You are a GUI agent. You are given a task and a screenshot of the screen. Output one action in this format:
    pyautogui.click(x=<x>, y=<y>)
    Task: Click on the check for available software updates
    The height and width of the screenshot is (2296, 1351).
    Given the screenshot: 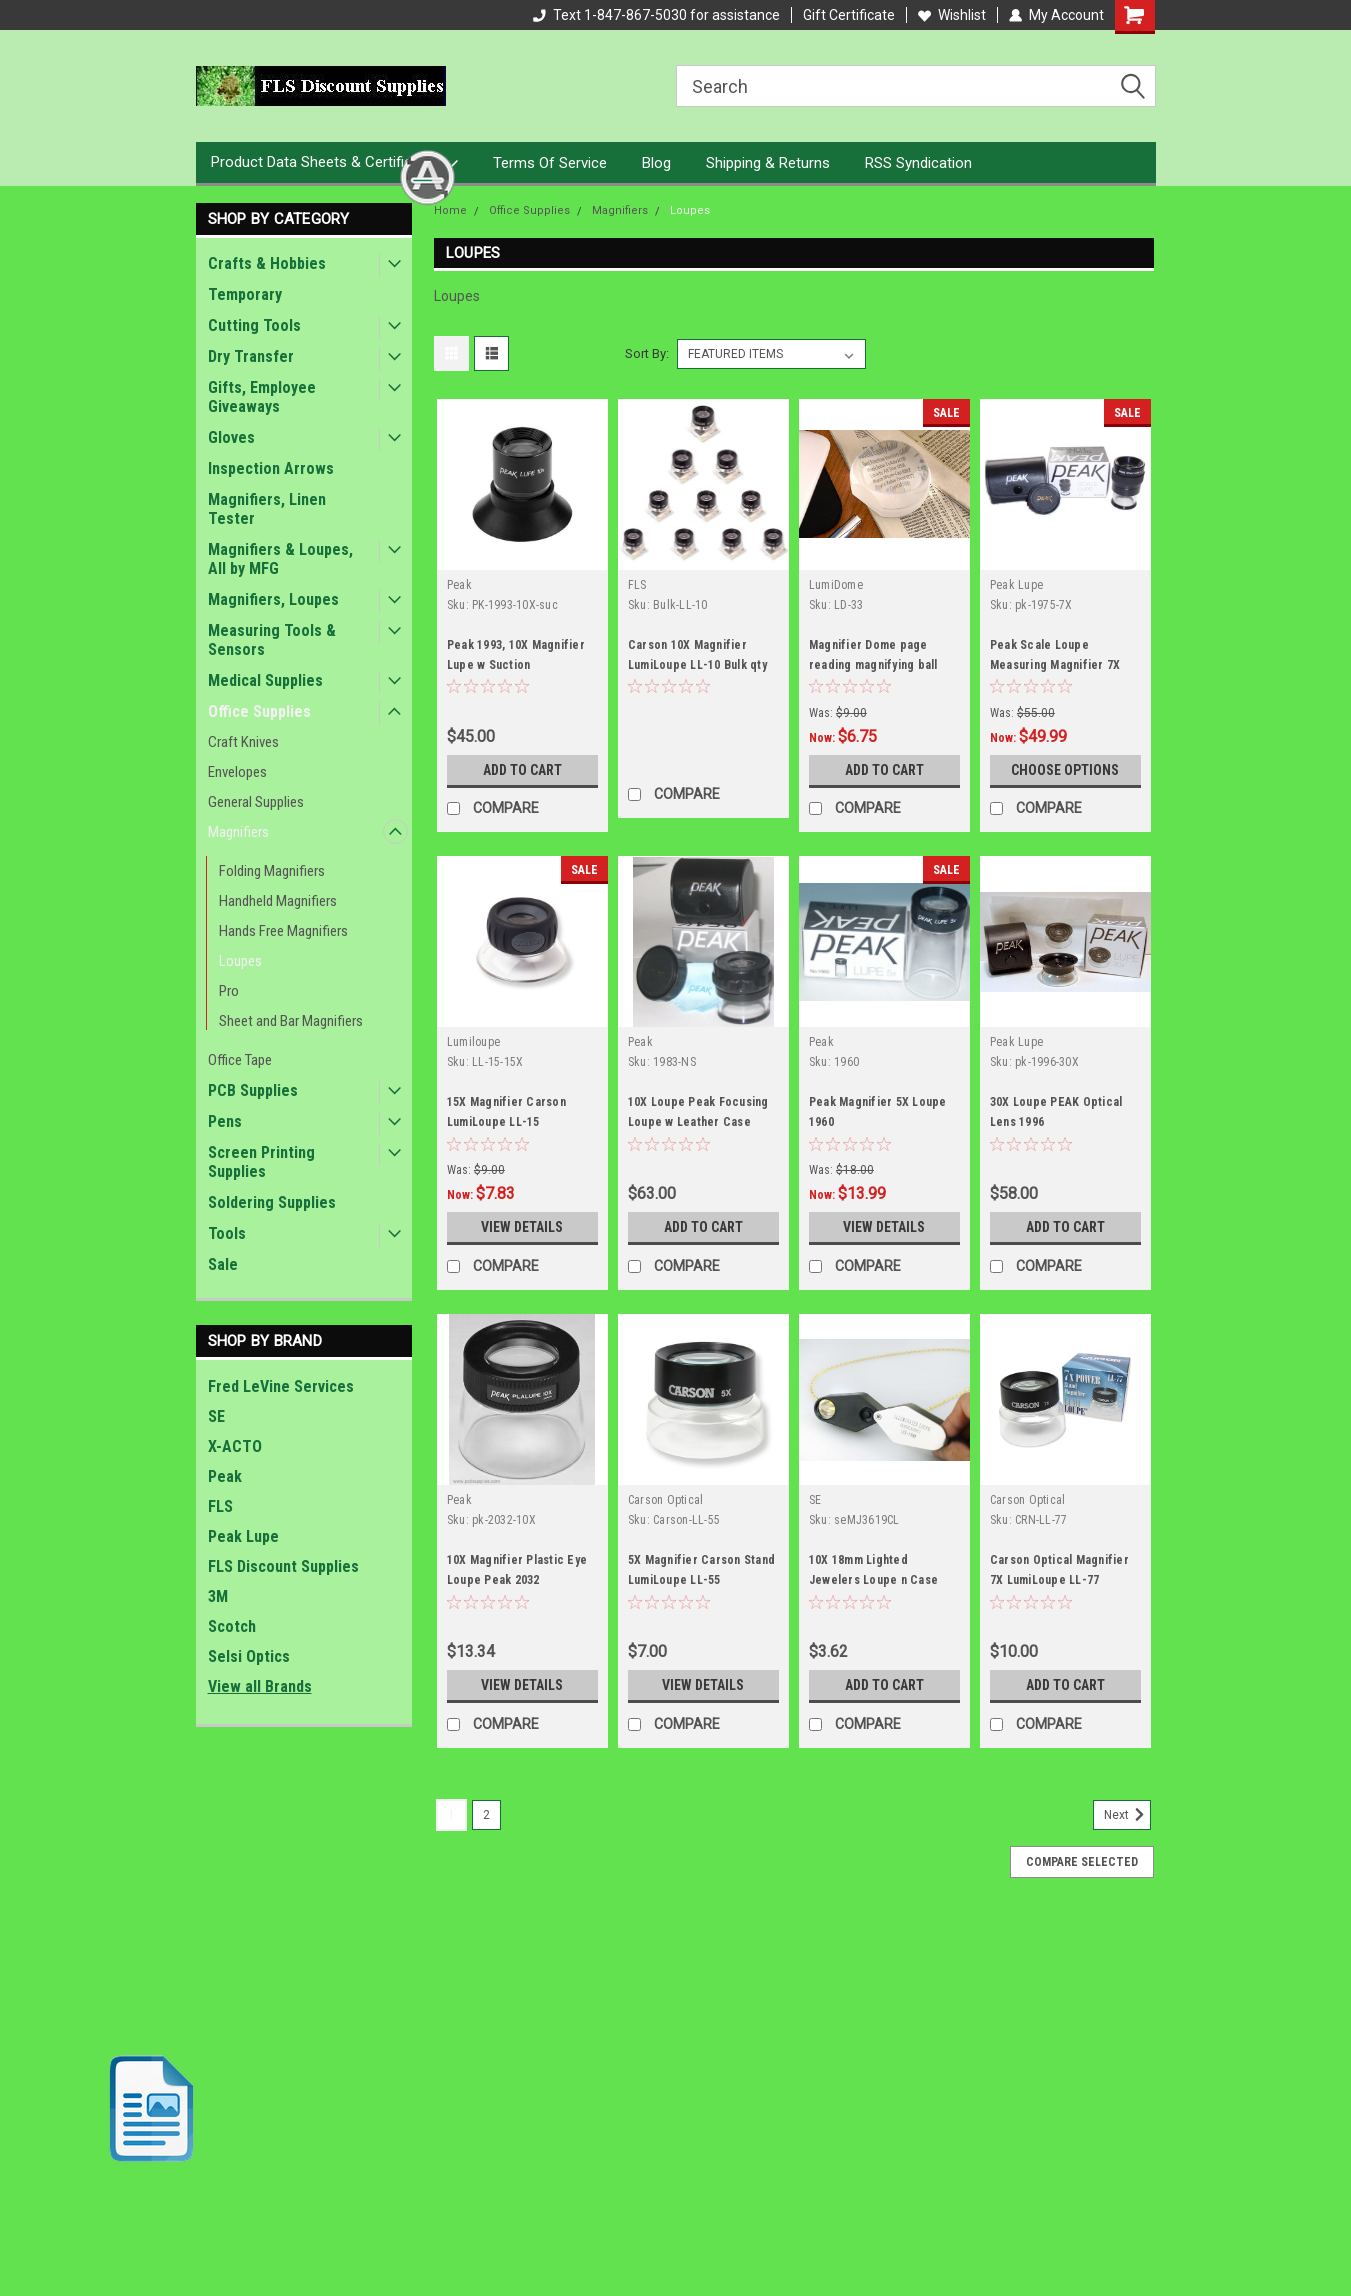 What is the action you would take?
    pyautogui.click(x=427, y=177)
    